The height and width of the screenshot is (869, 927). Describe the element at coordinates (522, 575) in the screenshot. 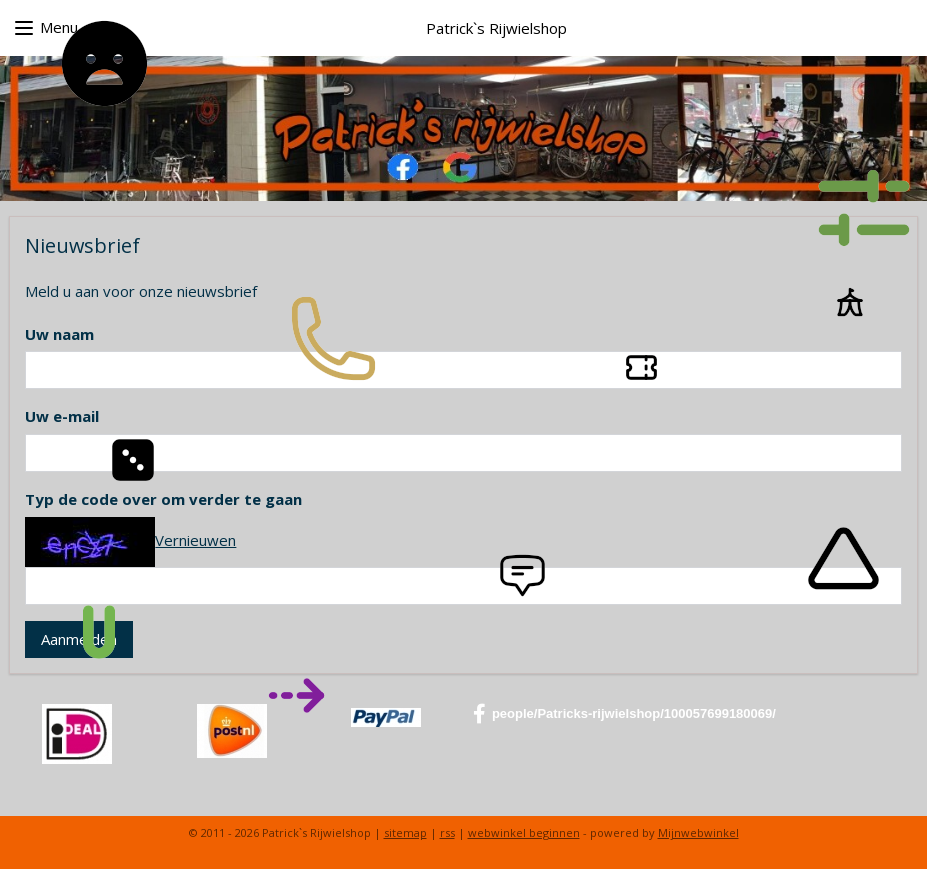

I see `open chat or messaging` at that location.